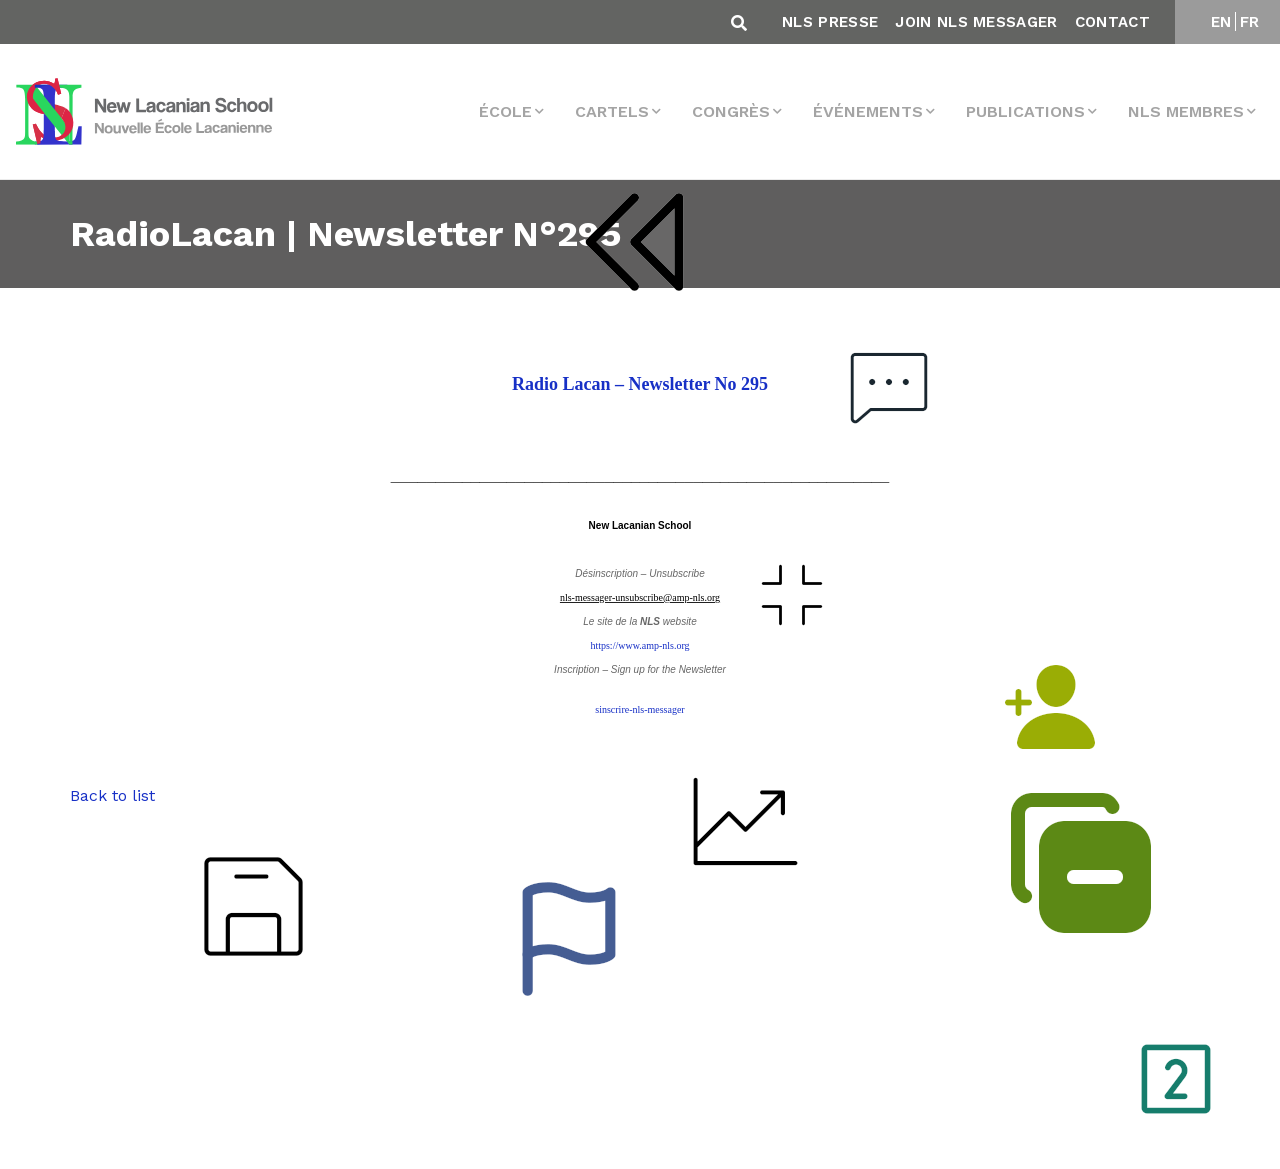 Image resolution: width=1280 pixels, height=1169 pixels. Describe the element at coordinates (1176, 1079) in the screenshot. I see `select option number two` at that location.